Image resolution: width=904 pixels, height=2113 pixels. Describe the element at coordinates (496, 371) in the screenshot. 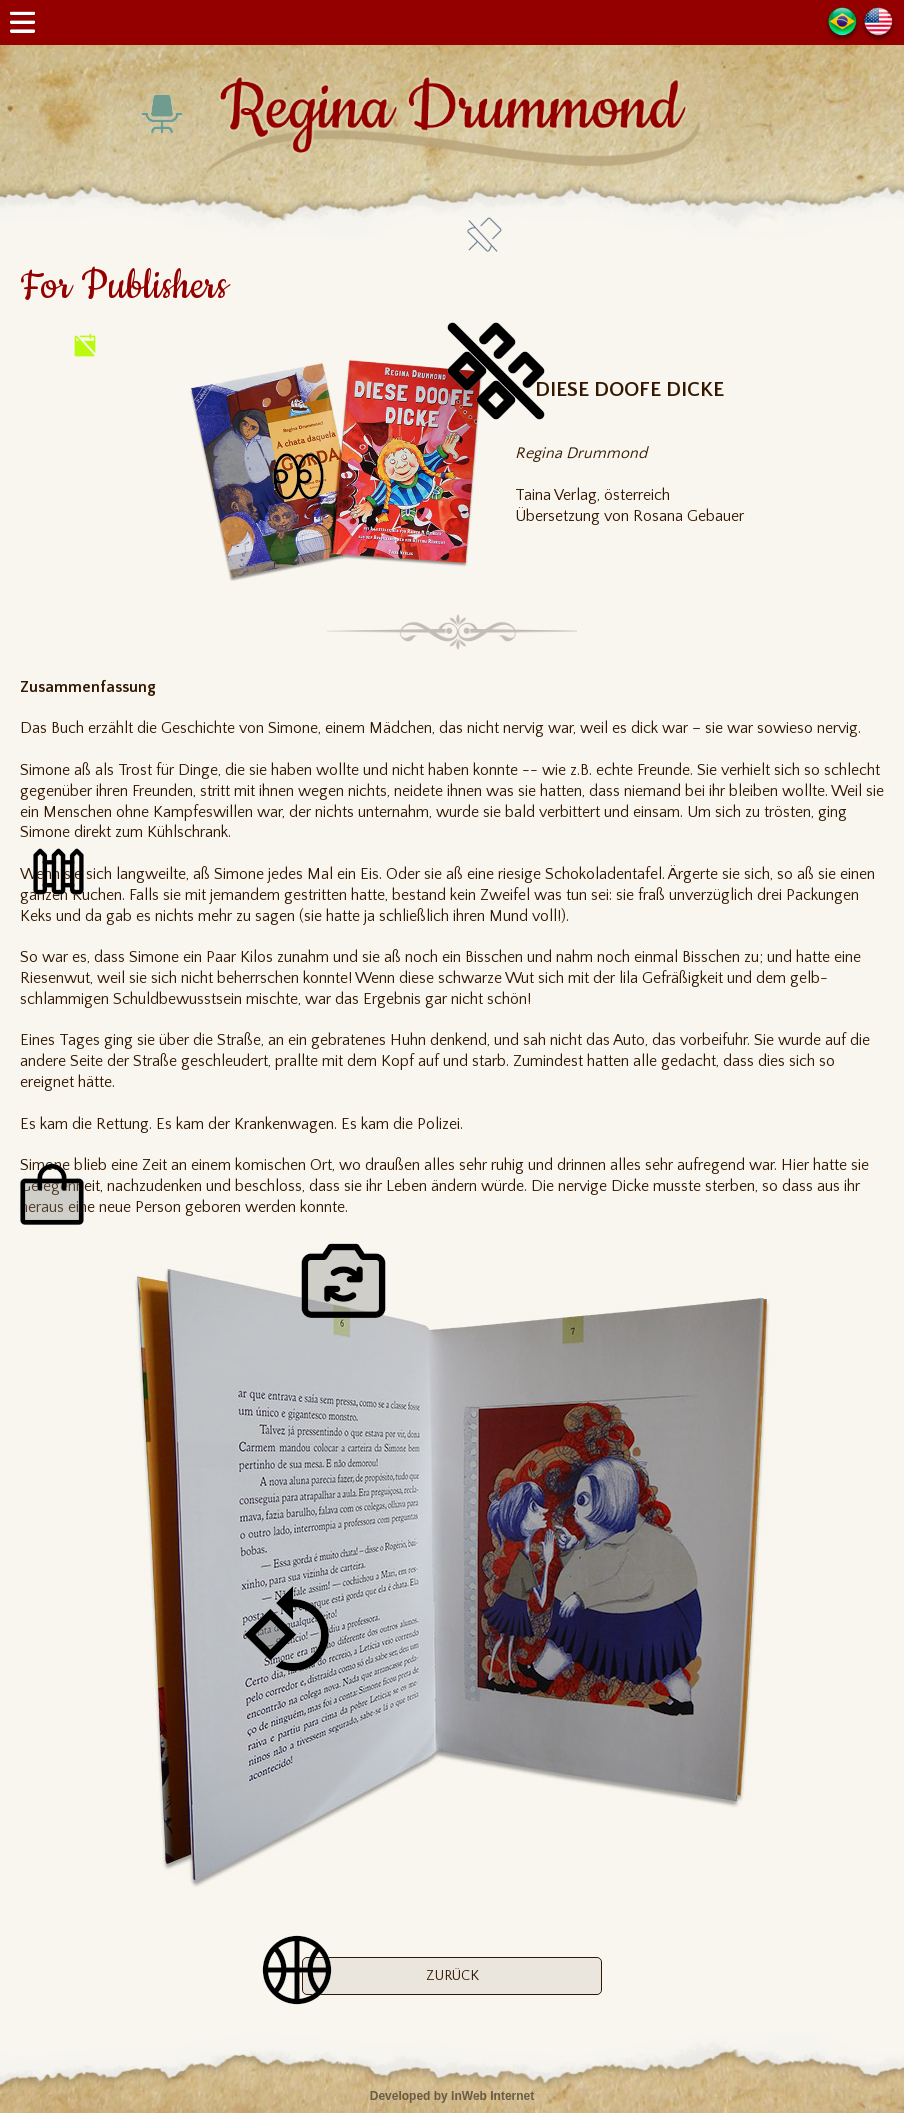

I see `components or modules are currently disabled` at that location.